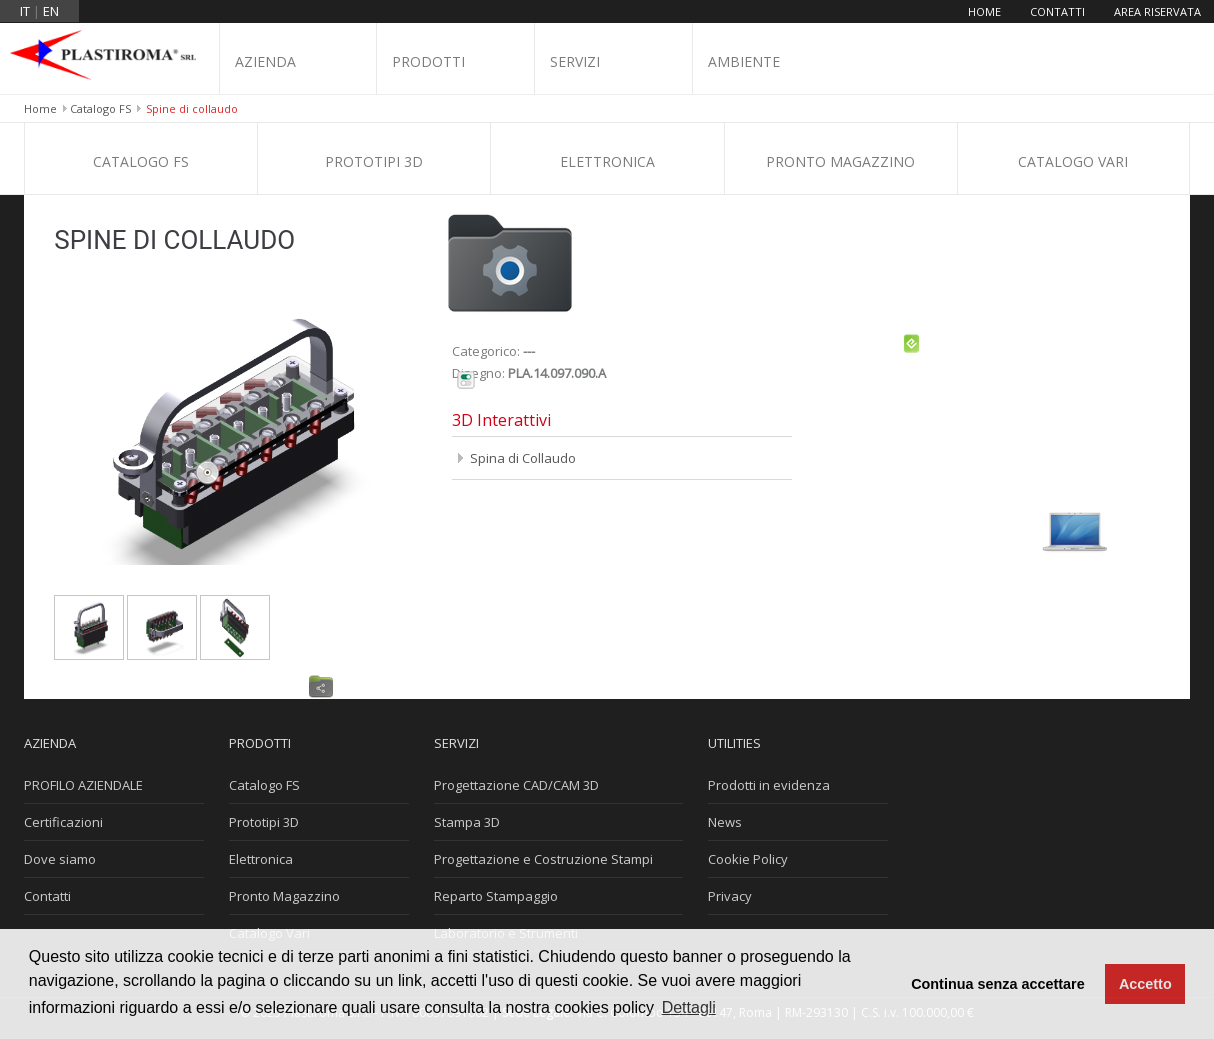 The height and width of the screenshot is (1039, 1214). I want to click on access folder settings or preferences, so click(509, 266).